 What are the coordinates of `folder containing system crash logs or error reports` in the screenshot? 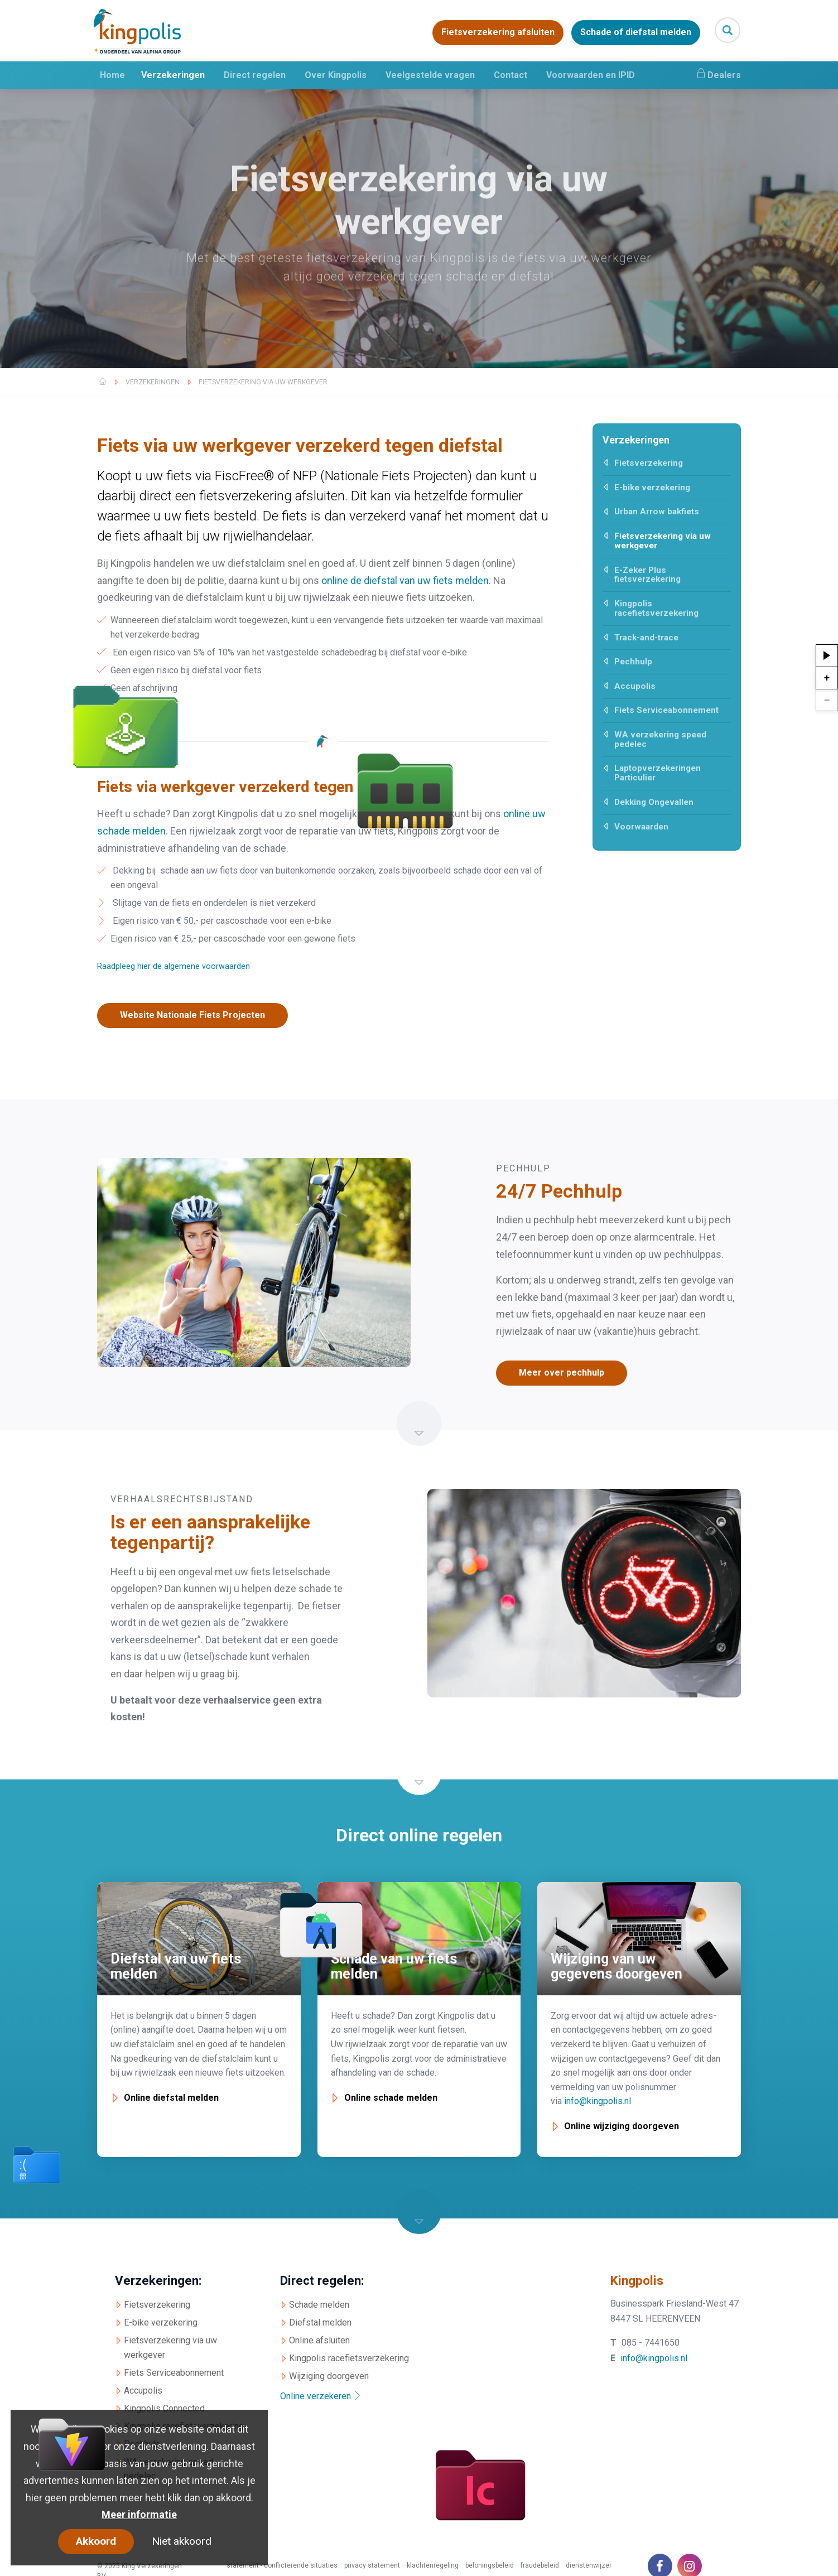 It's located at (36, 2166).